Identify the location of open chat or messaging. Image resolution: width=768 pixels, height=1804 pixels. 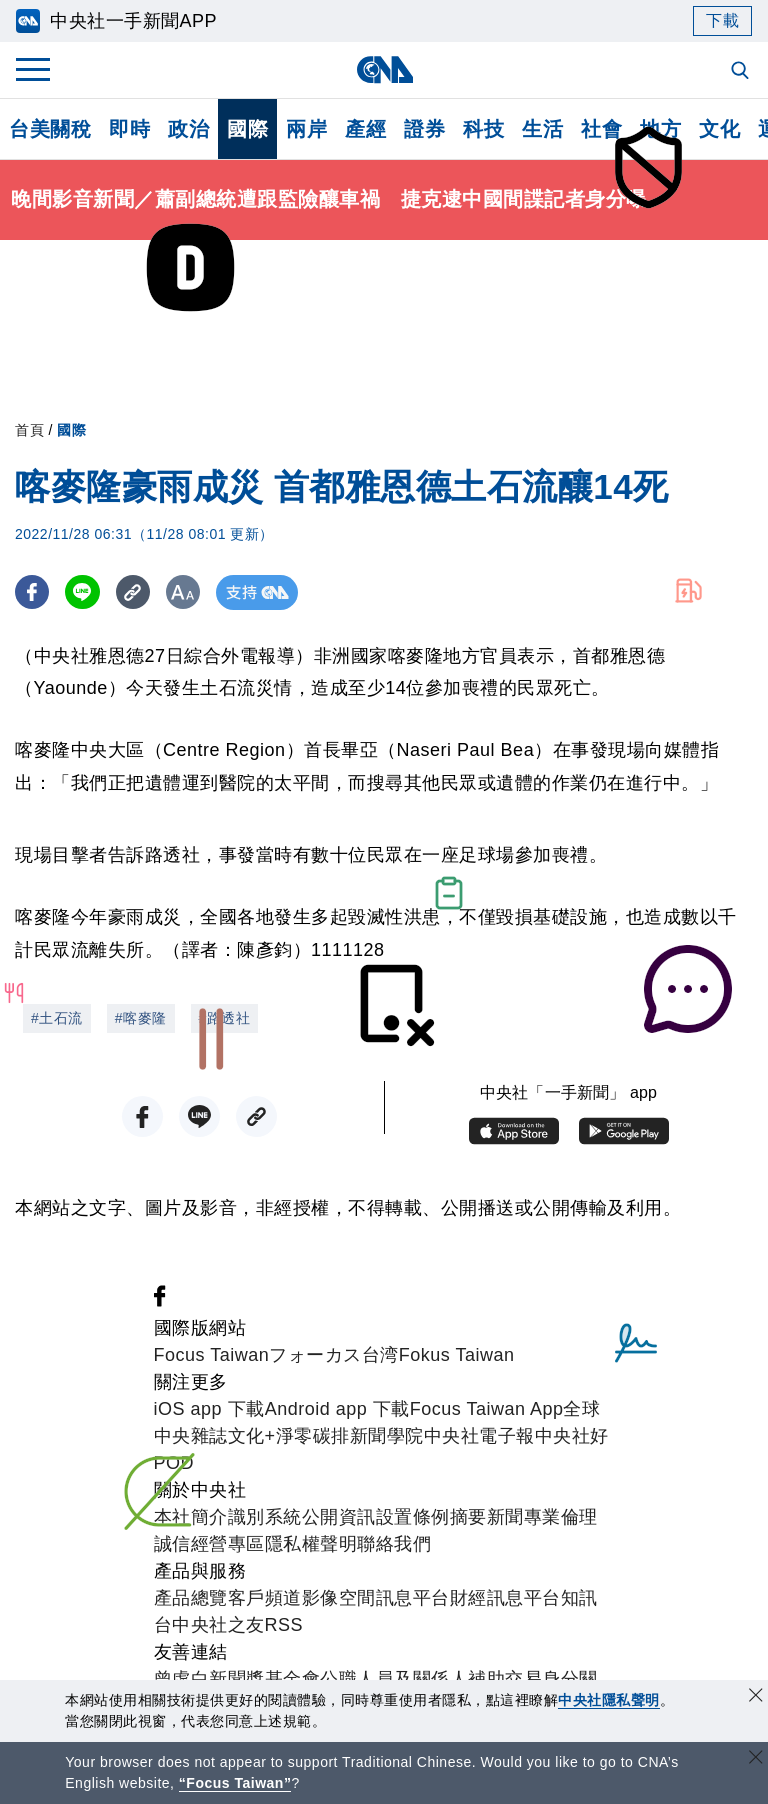
(688, 989).